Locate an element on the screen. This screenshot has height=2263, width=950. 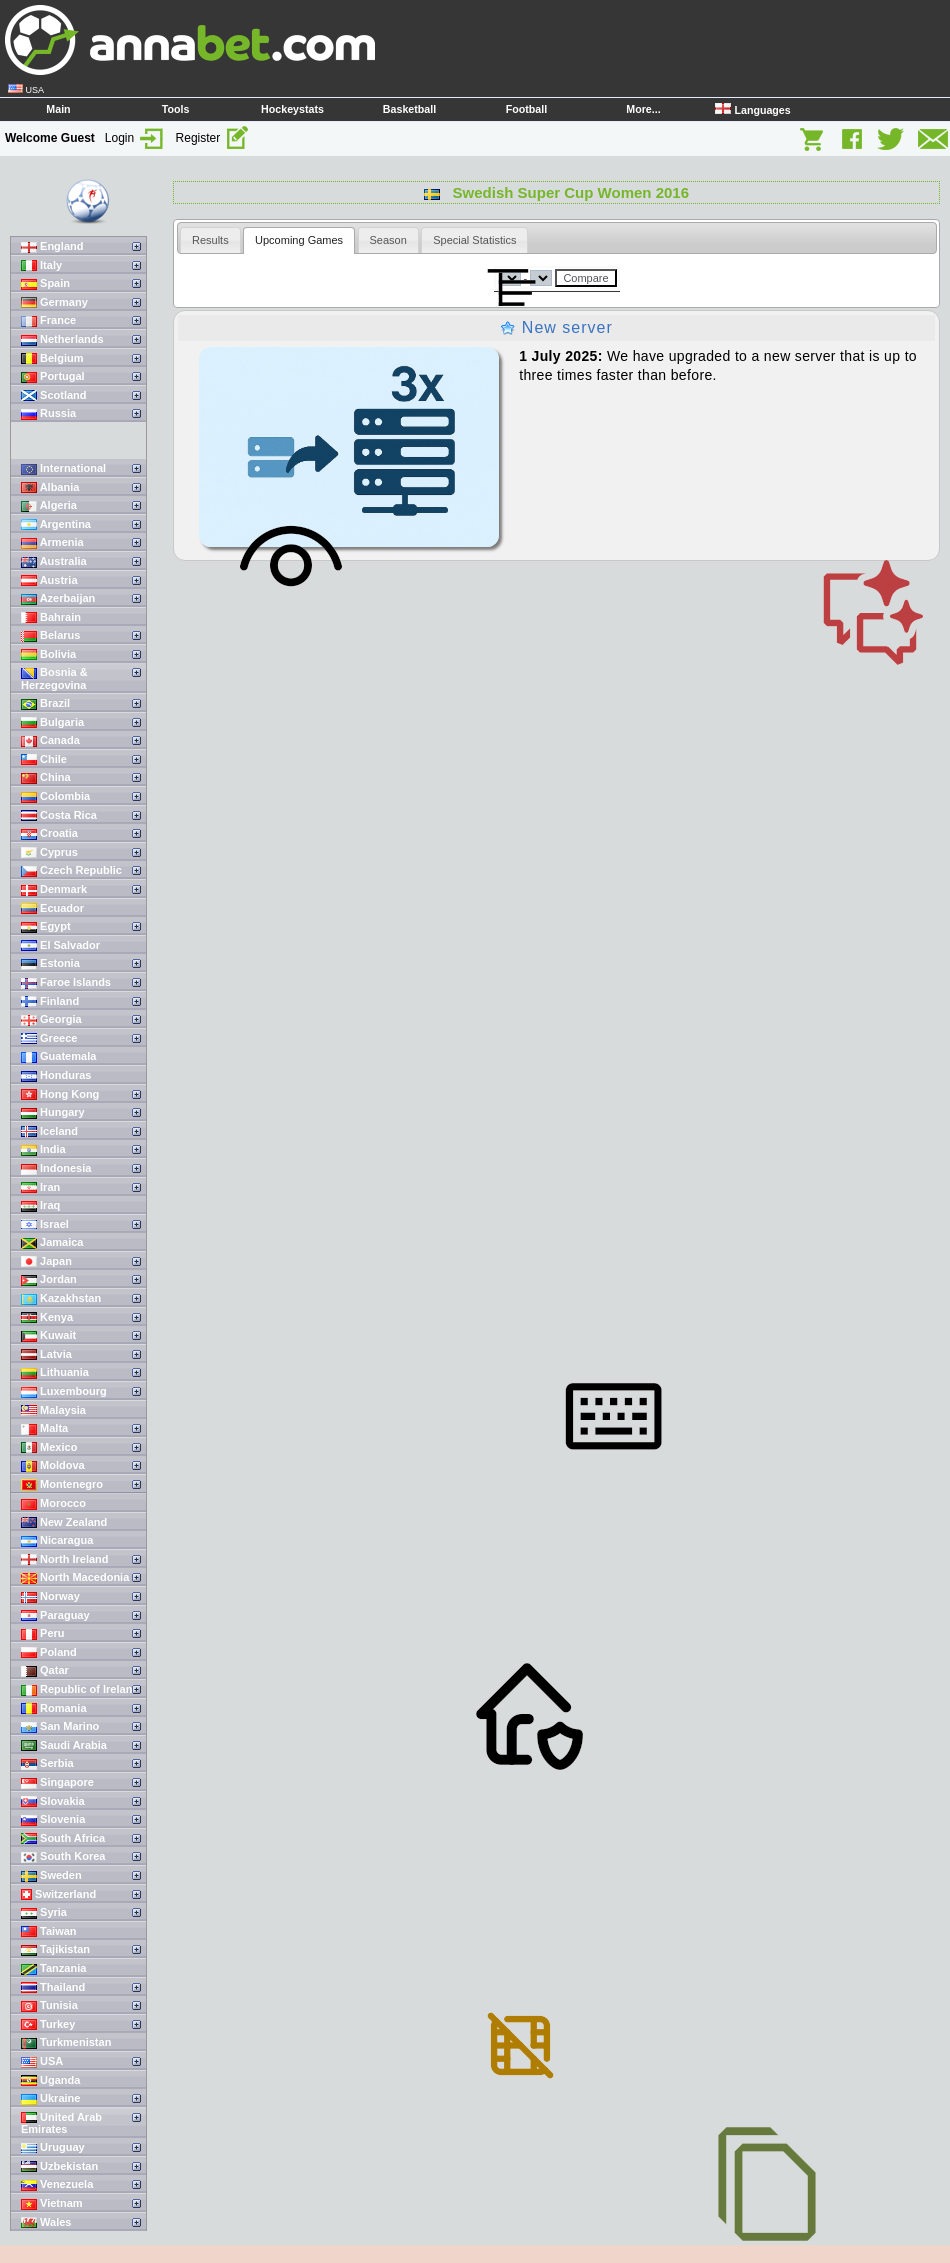
copy to clipboard is located at coordinates (767, 2184).